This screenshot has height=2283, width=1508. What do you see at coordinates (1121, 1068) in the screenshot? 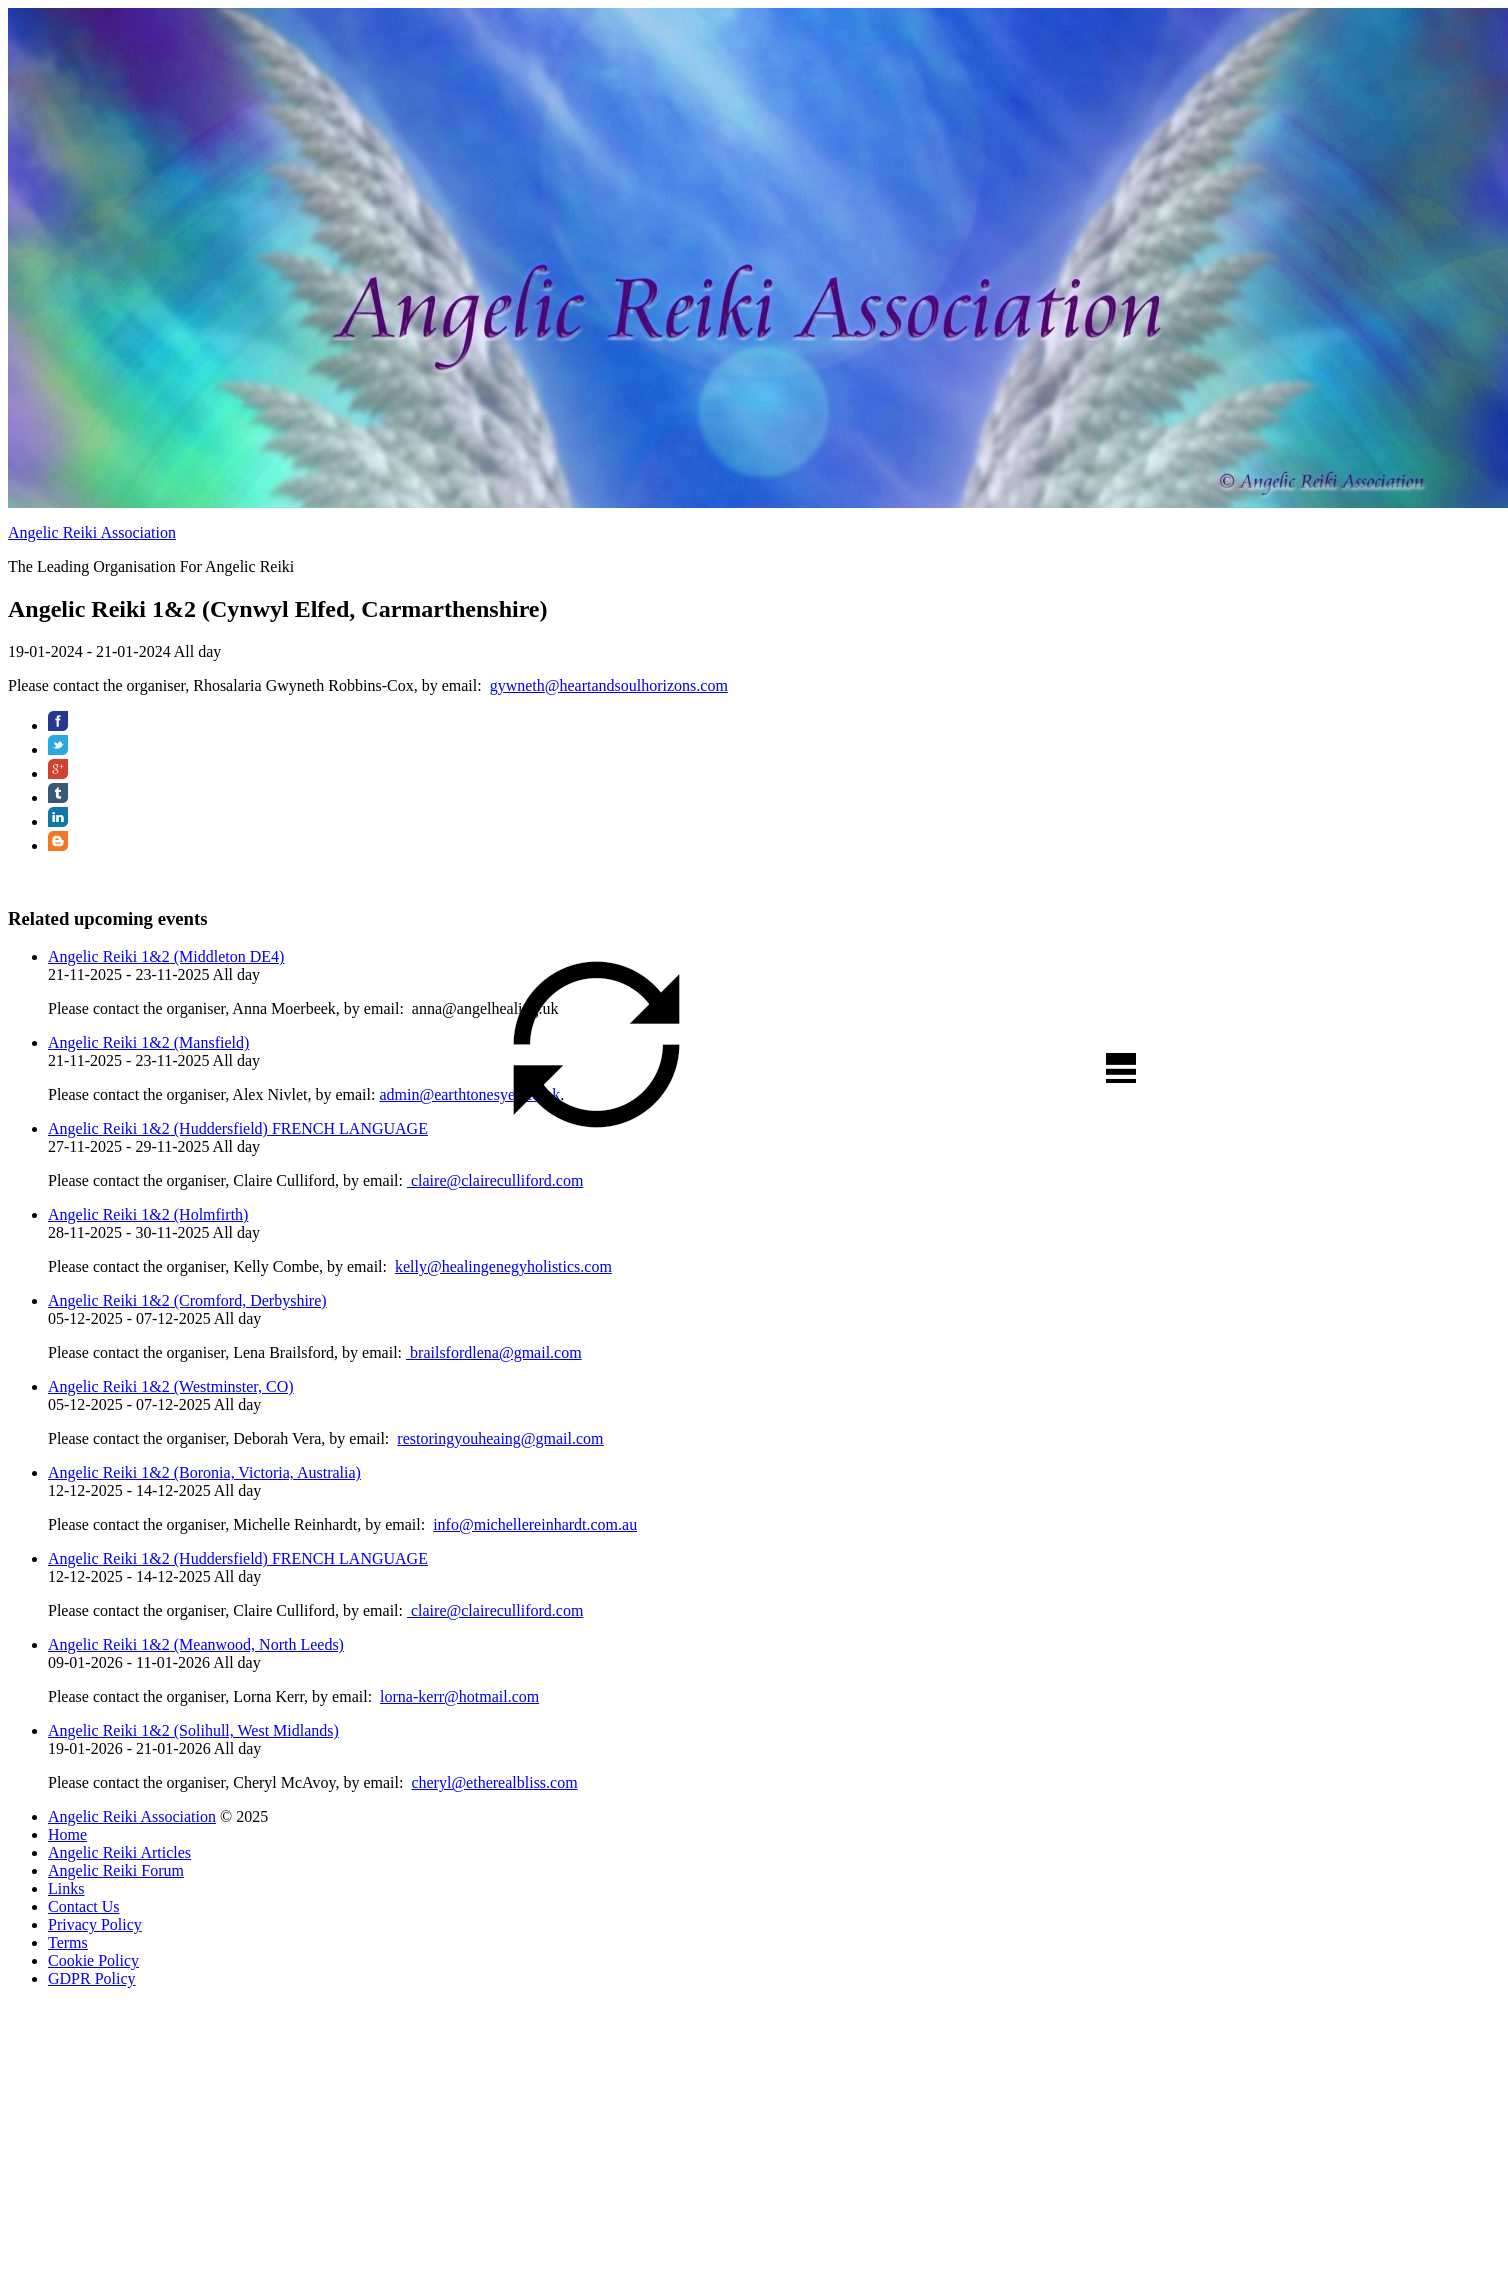
I see `platform.sh logo` at bounding box center [1121, 1068].